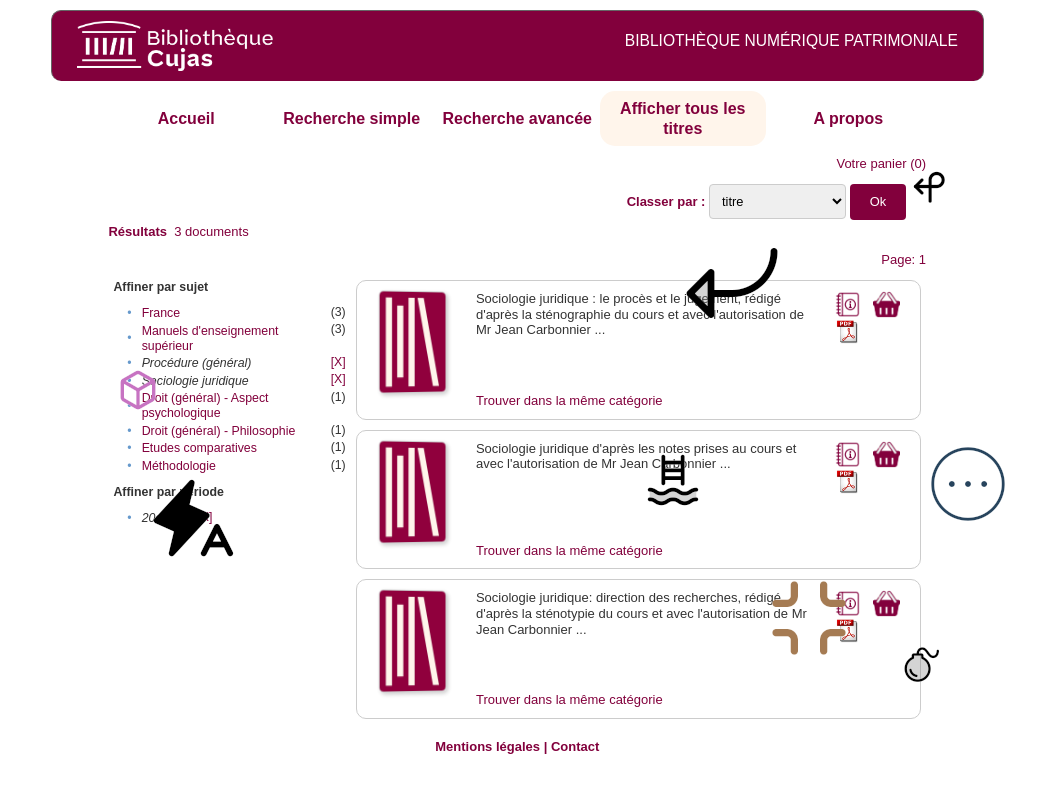  I want to click on indicates a destructive or irreversible action, so click(920, 664).